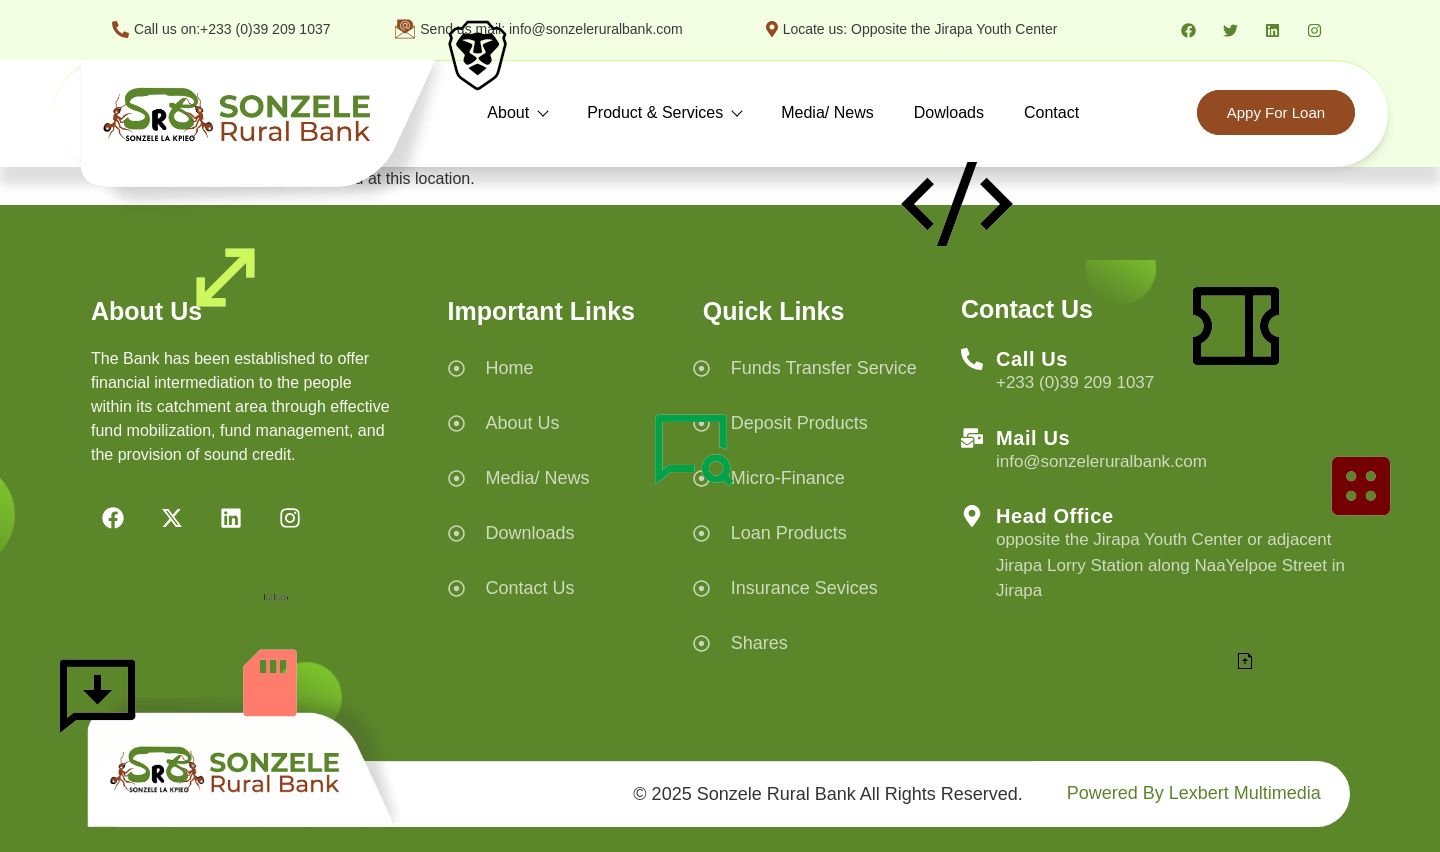 The image size is (1440, 852). What do you see at coordinates (1236, 326) in the screenshot?
I see `view available coupons or vouchers` at bounding box center [1236, 326].